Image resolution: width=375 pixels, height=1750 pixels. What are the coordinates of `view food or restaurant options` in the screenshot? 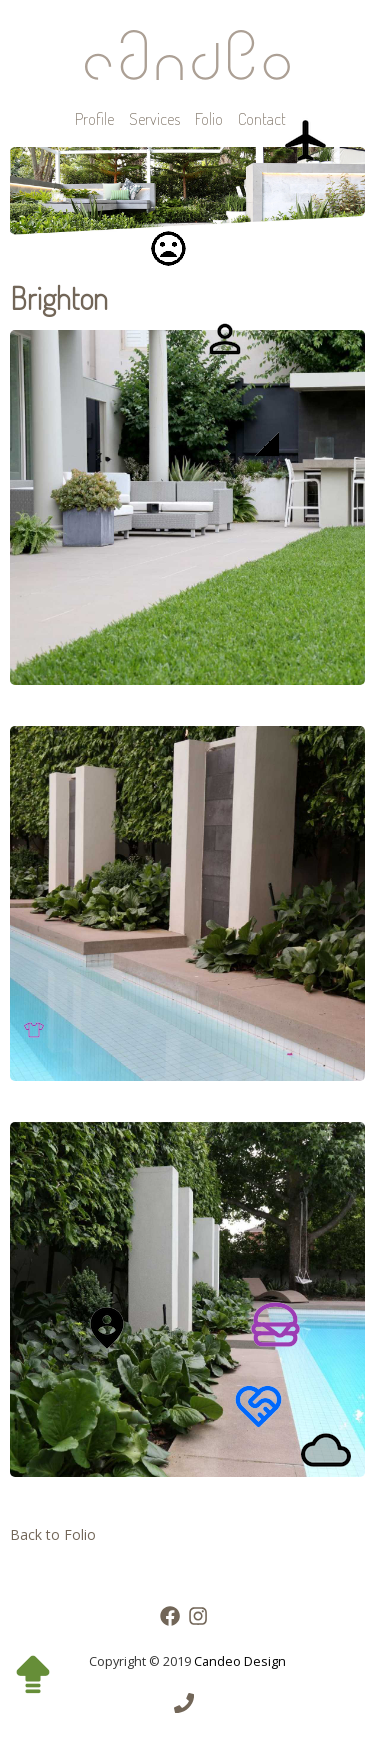 It's located at (275, 1324).